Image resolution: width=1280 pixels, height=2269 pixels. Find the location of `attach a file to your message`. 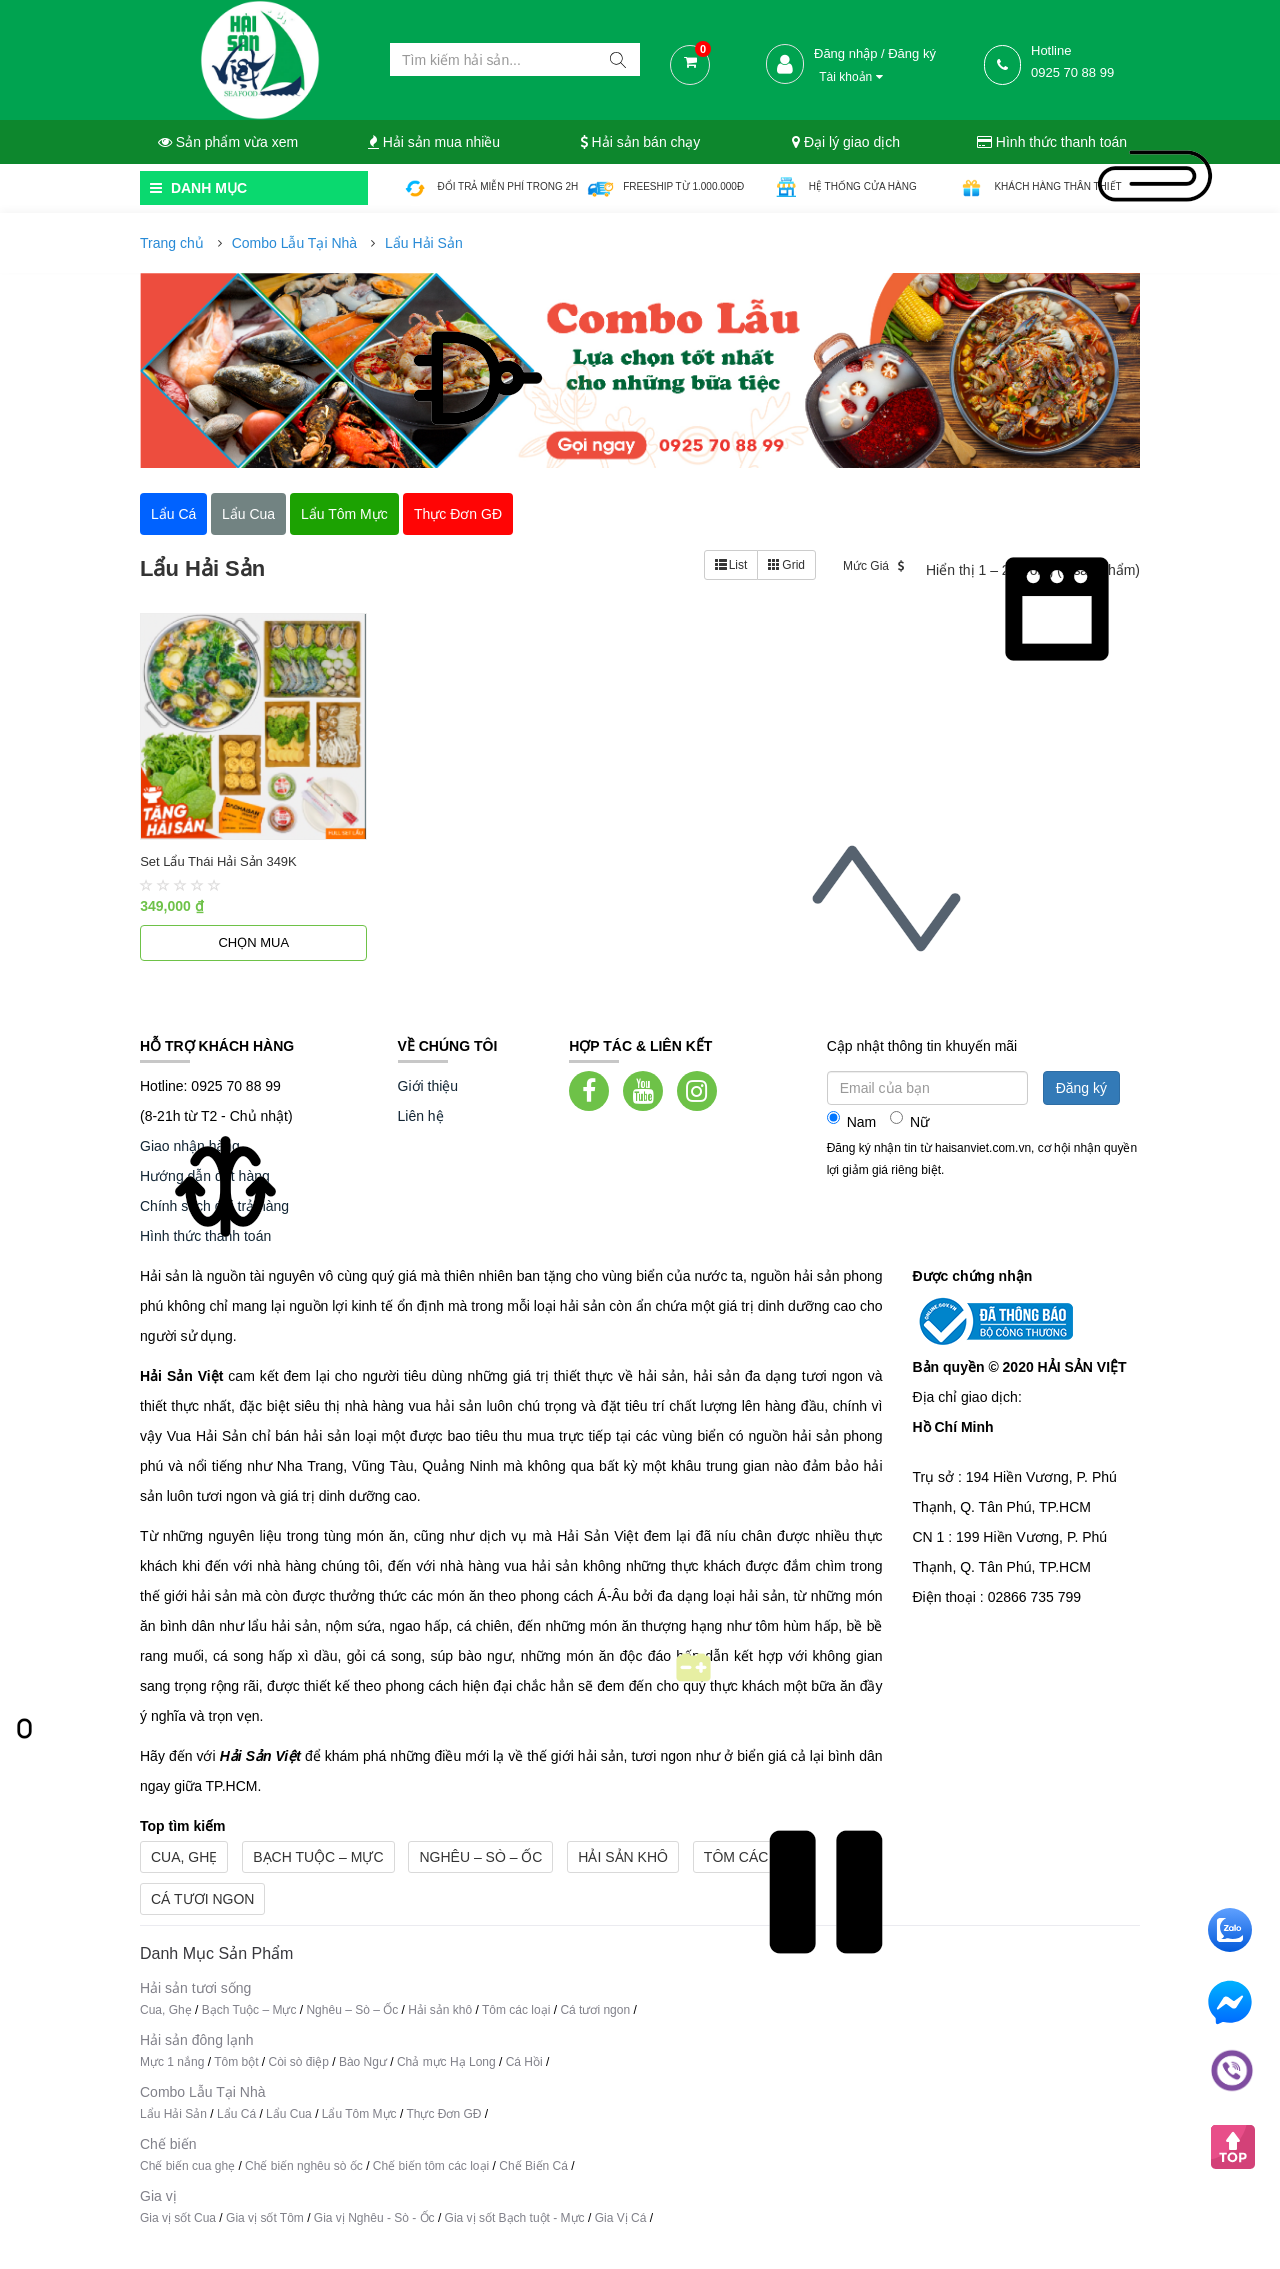

attach a file to your message is located at coordinates (1155, 176).